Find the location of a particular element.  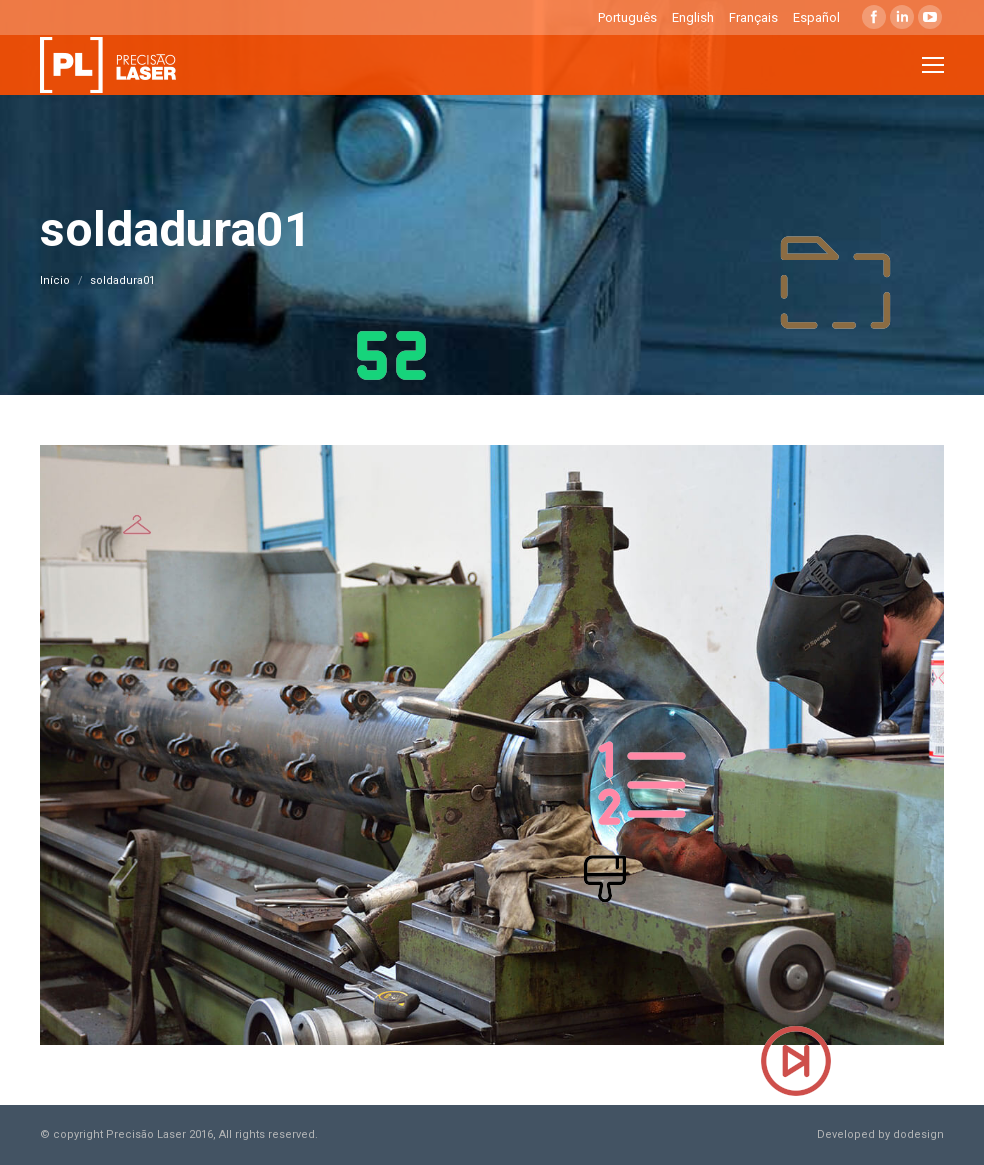

indicates item number 52 in a list or sequence is located at coordinates (391, 355).